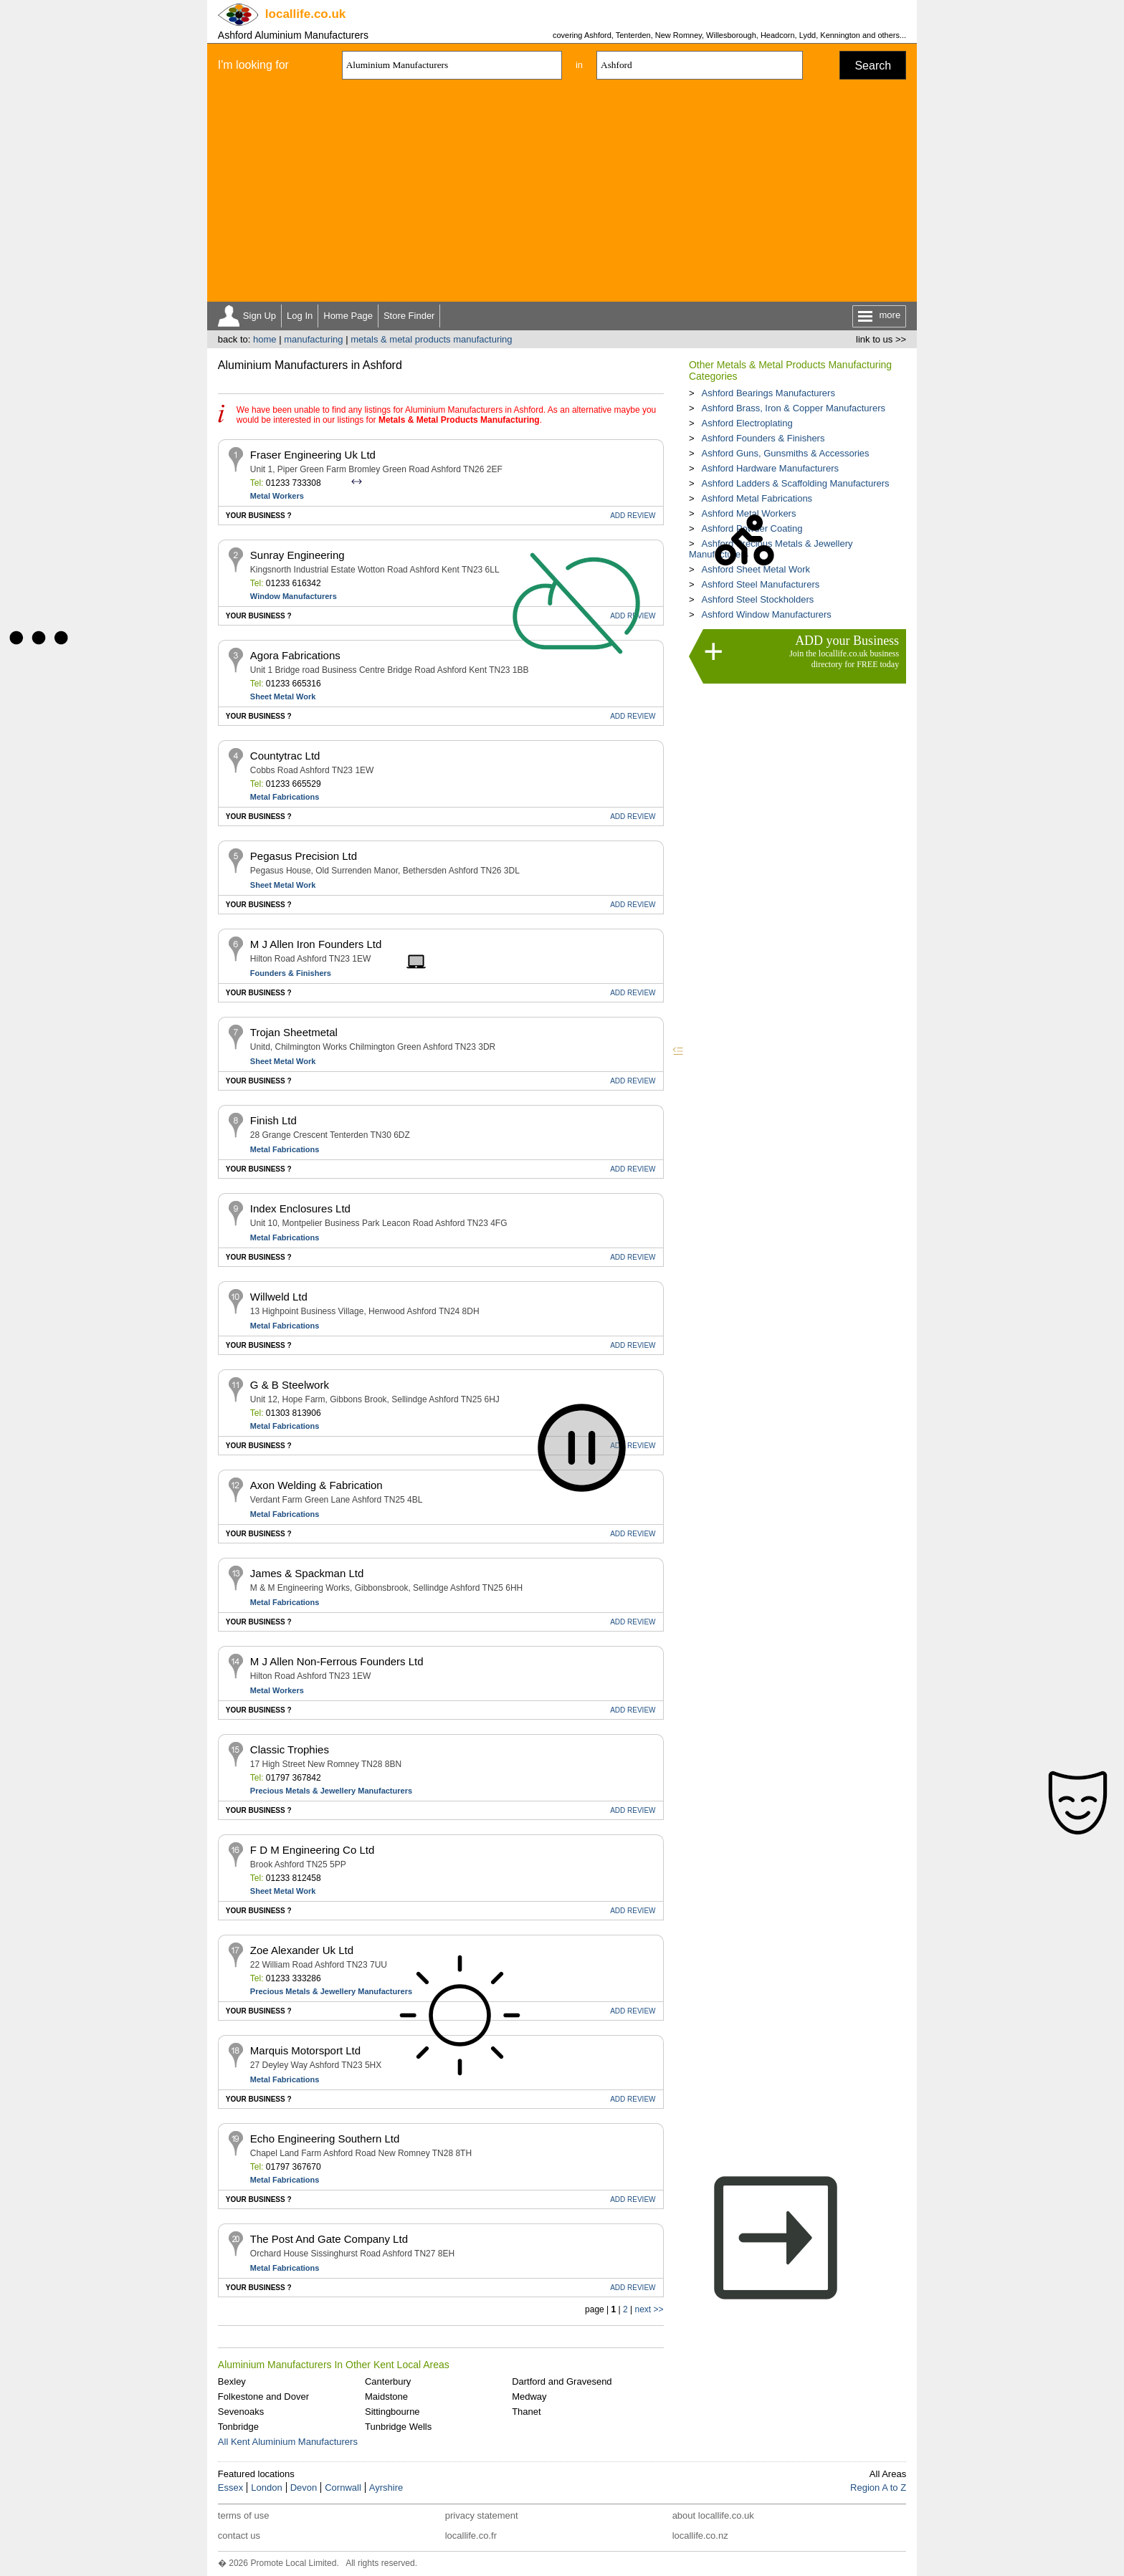 This screenshot has height=2576, width=1124. Describe the element at coordinates (581, 1447) in the screenshot. I see `pause media playback` at that location.